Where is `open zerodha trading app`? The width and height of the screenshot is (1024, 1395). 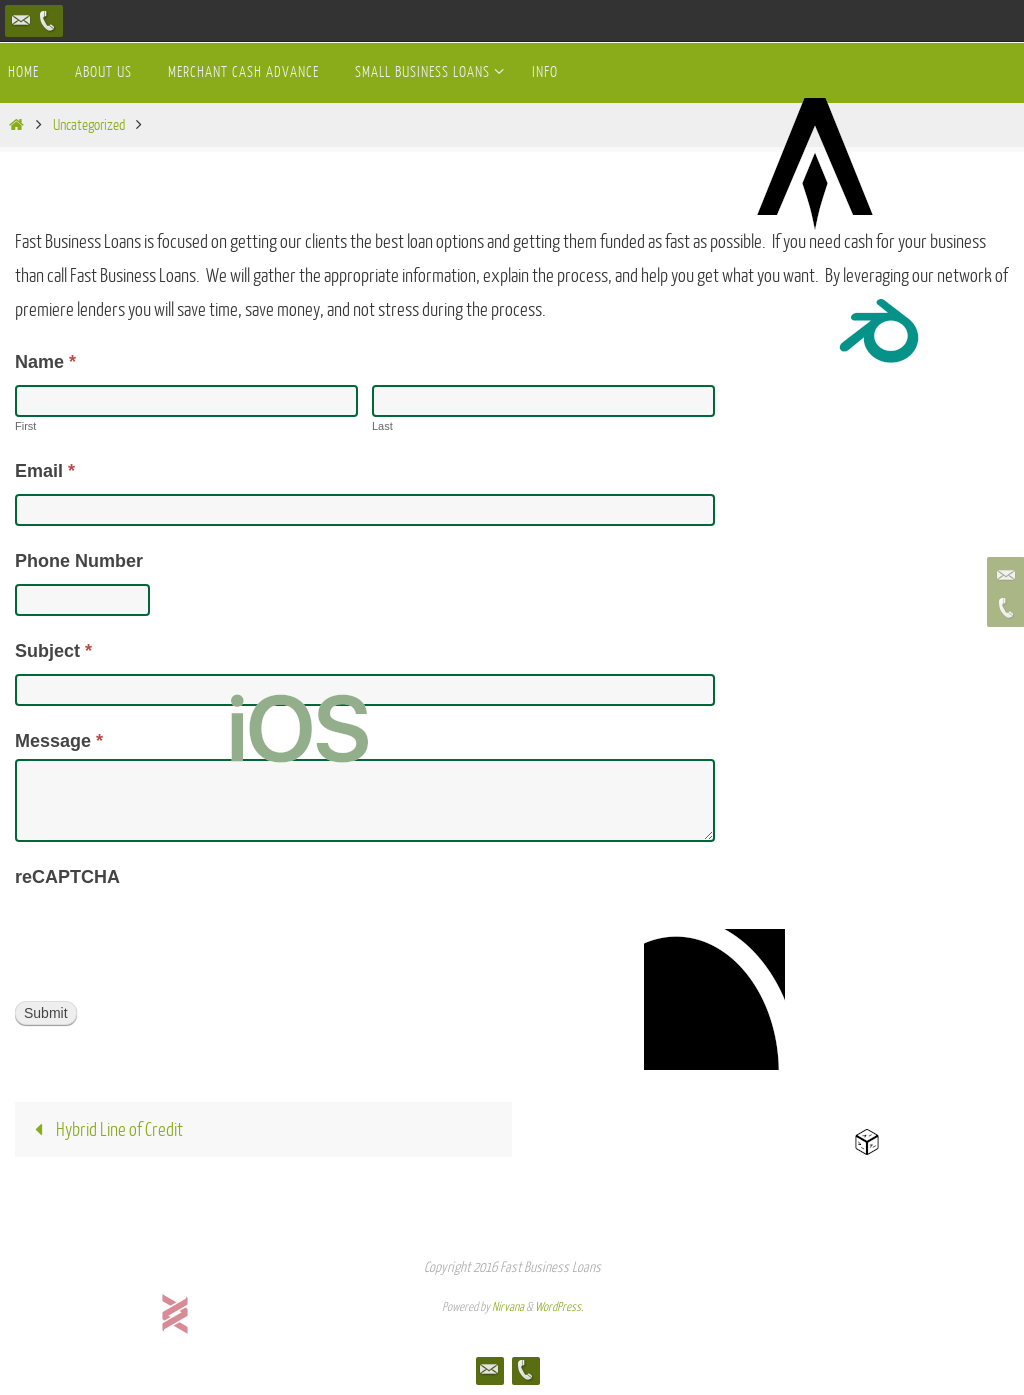 open zerodha trading app is located at coordinates (714, 999).